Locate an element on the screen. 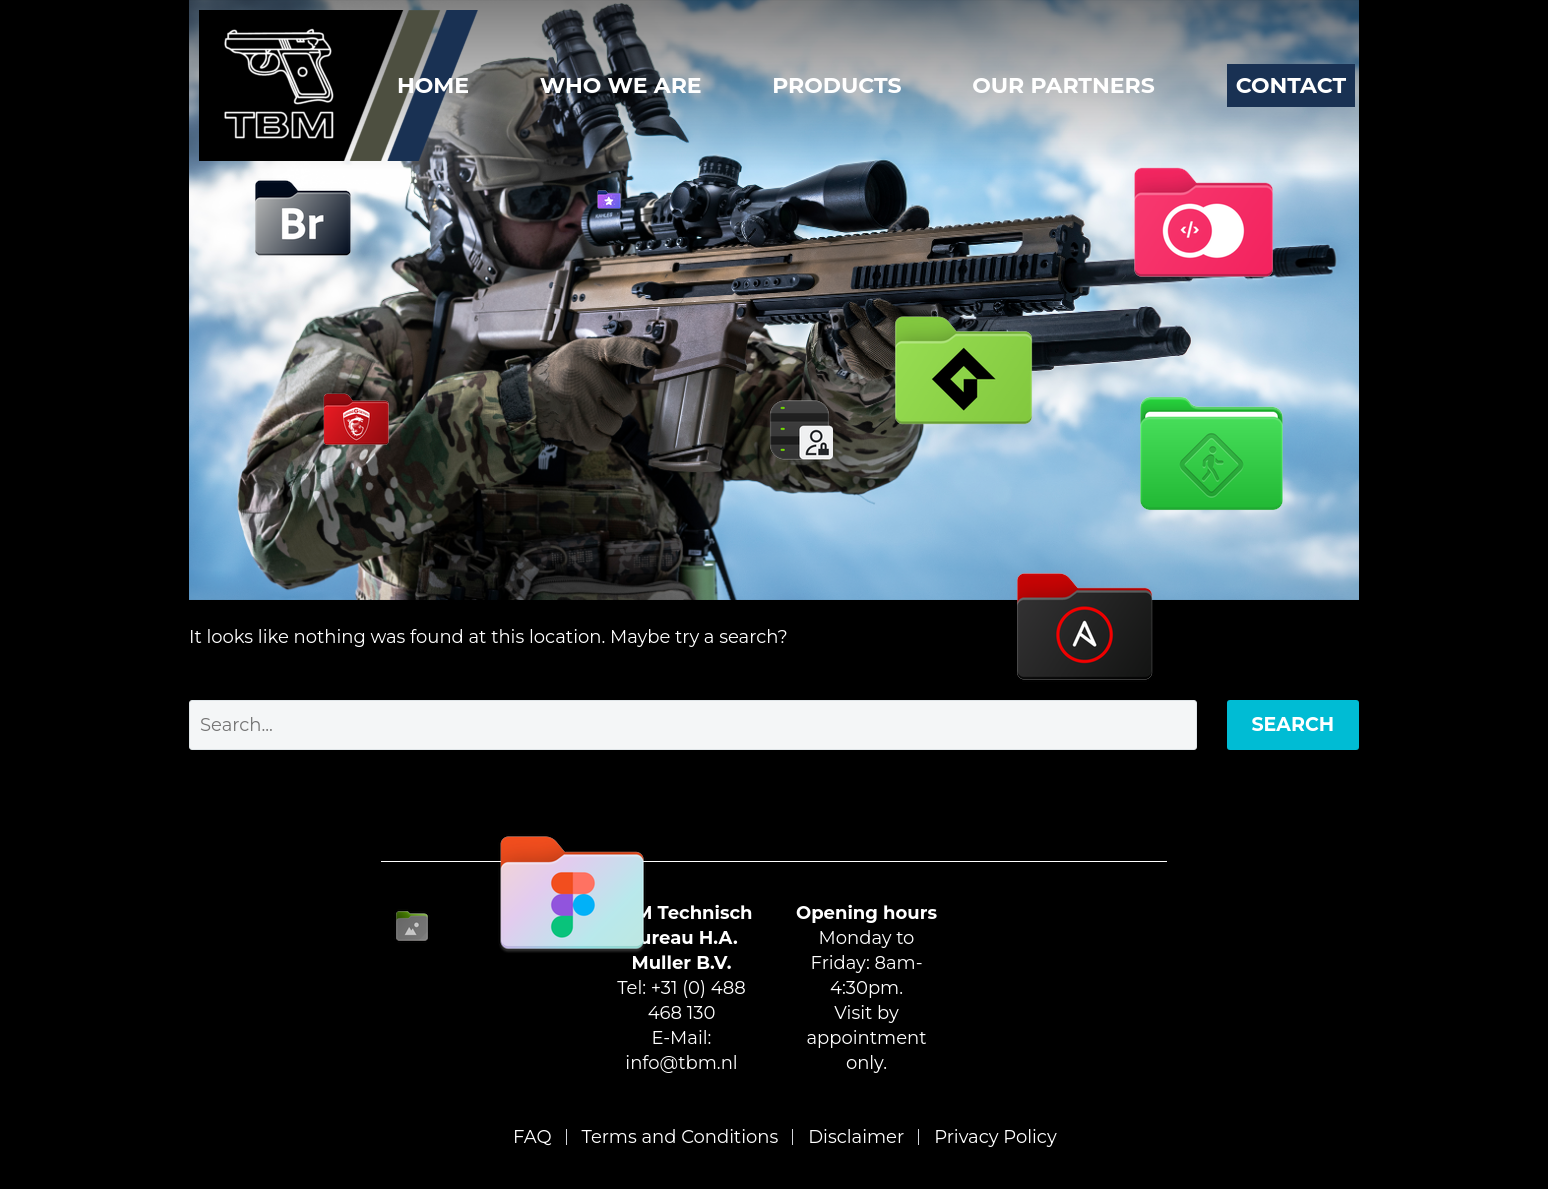  folder containing ansible automation files is located at coordinates (1084, 630).